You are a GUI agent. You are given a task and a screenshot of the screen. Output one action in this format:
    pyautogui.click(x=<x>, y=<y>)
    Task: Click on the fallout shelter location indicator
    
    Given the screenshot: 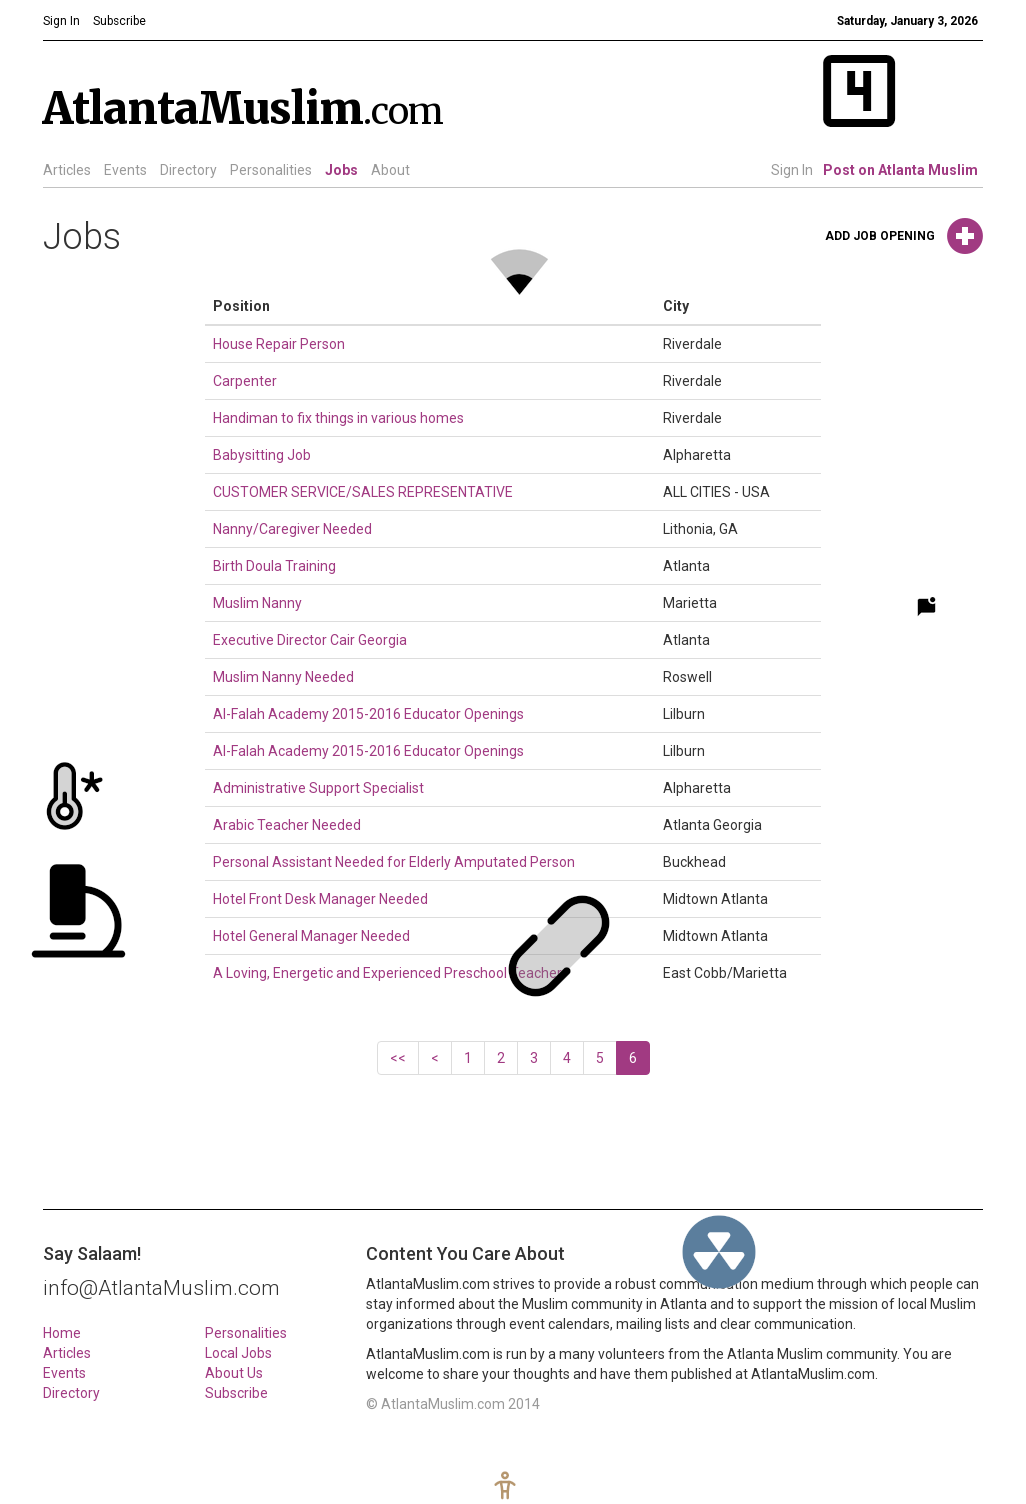 What is the action you would take?
    pyautogui.click(x=719, y=1252)
    